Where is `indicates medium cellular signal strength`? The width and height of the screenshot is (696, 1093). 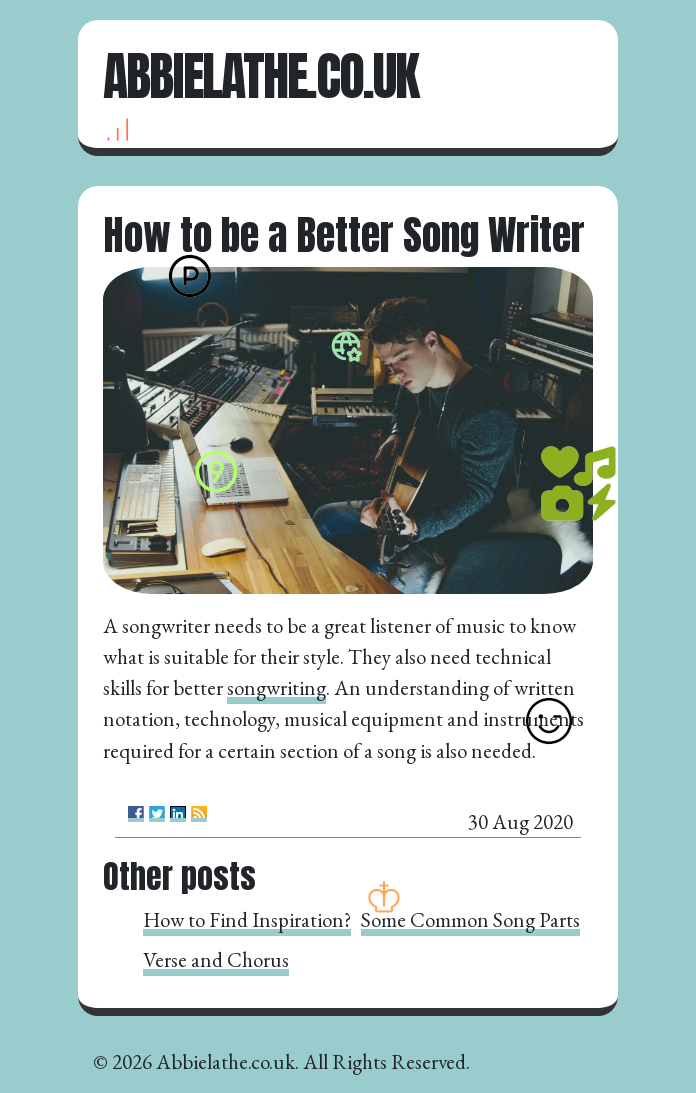 indicates medium cellular signal strength is located at coordinates (129, 123).